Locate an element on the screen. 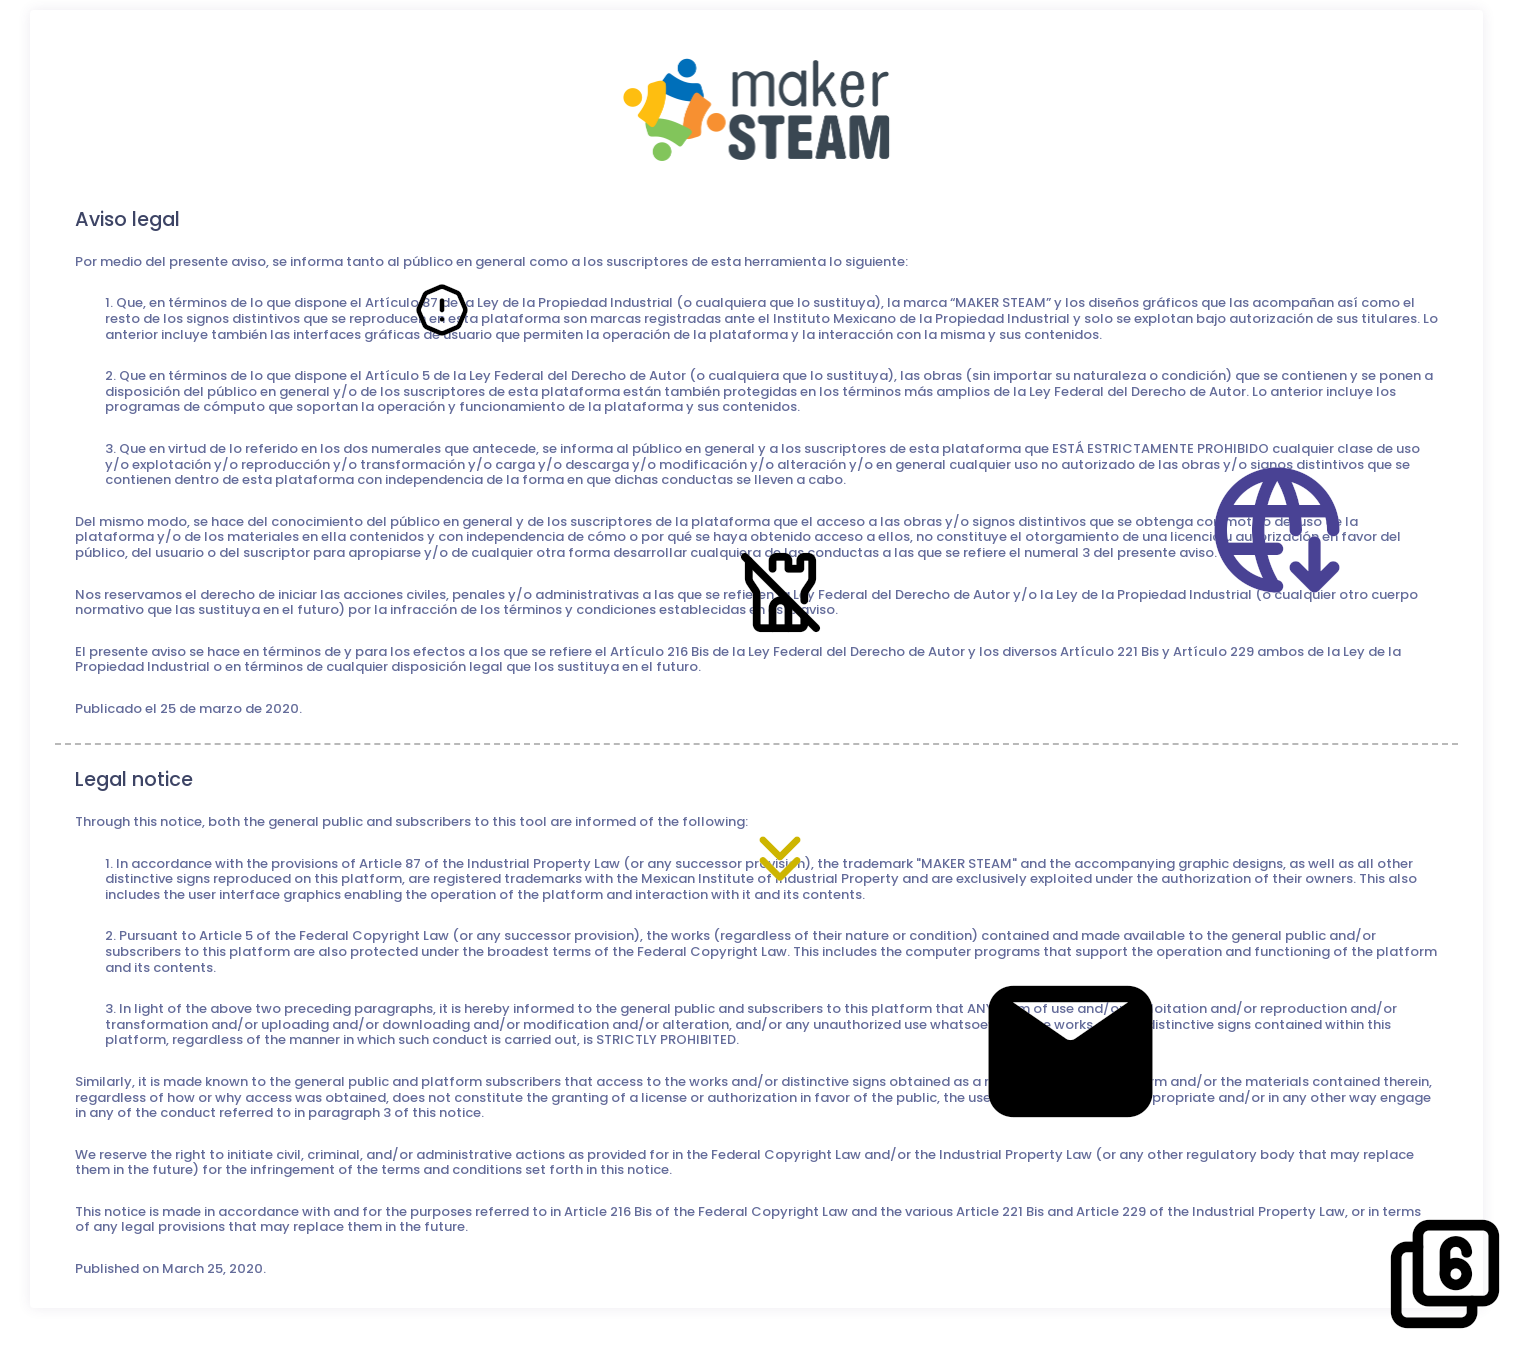  view item 6 in a collection or stack is located at coordinates (1445, 1274).